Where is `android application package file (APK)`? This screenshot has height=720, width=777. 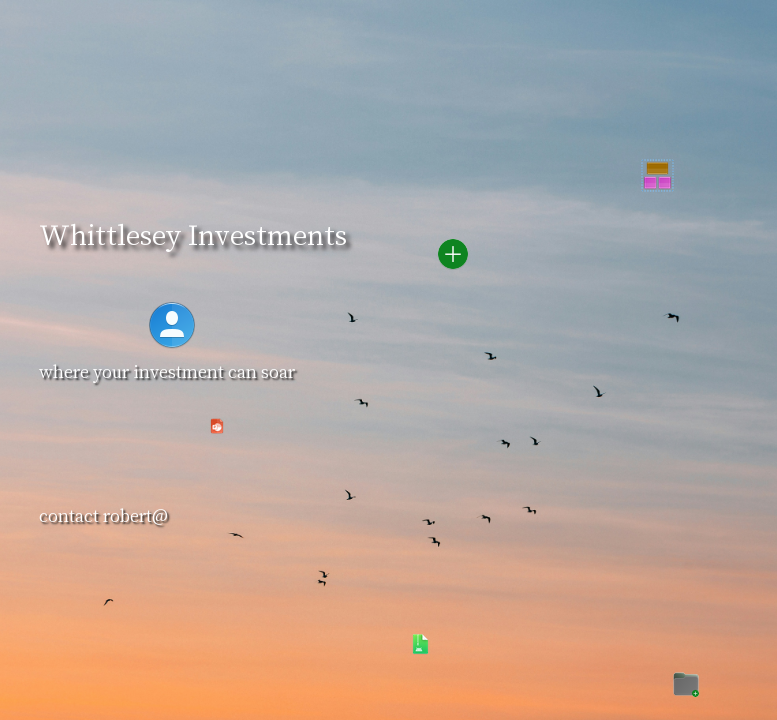 android application package file (APK) is located at coordinates (420, 644).